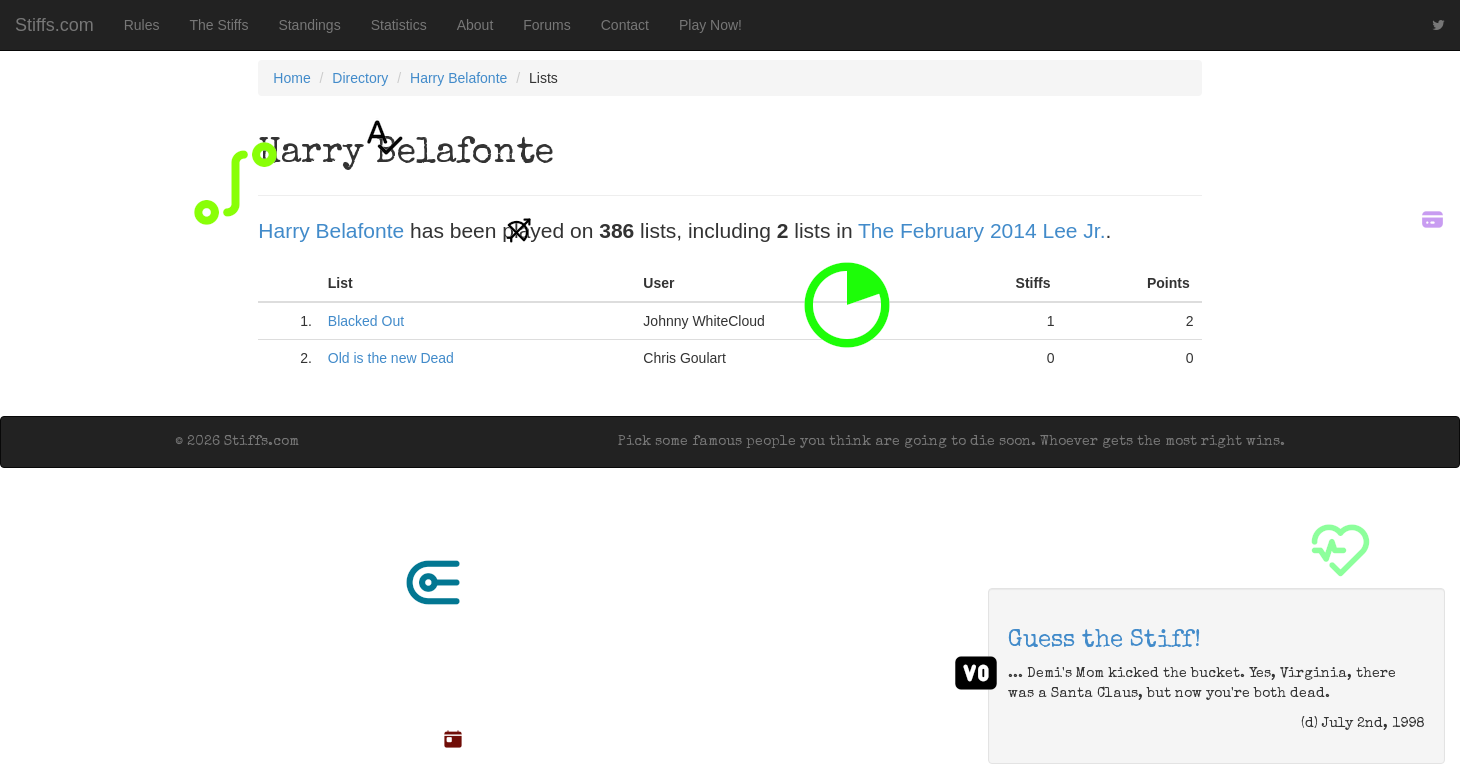 This screenshot has width=1460, height=784. Describe the element at coordinates (383, 136) in the screenshot. I see `enable spellcheck or grammar checking` at that location.